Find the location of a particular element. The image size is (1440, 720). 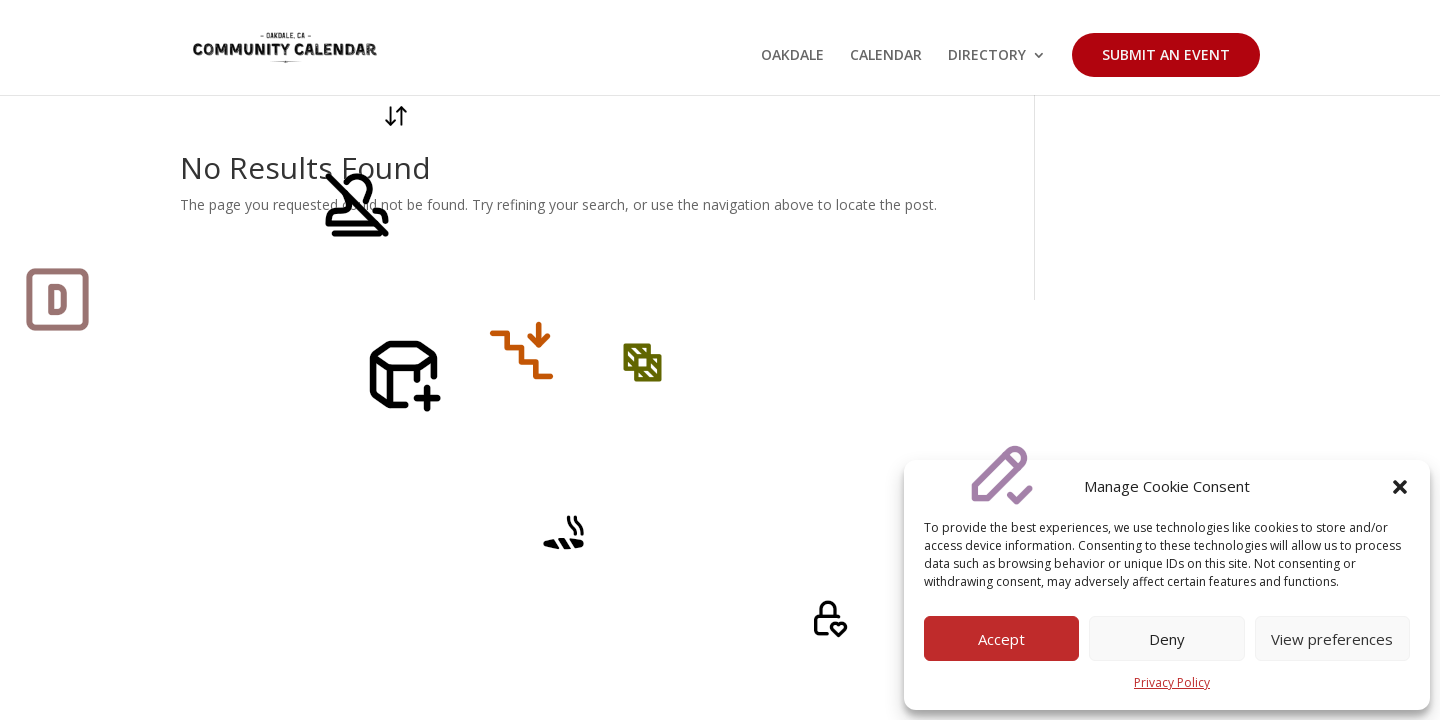

indicates a "D" grade or rating is located at coordinates (57, 299).